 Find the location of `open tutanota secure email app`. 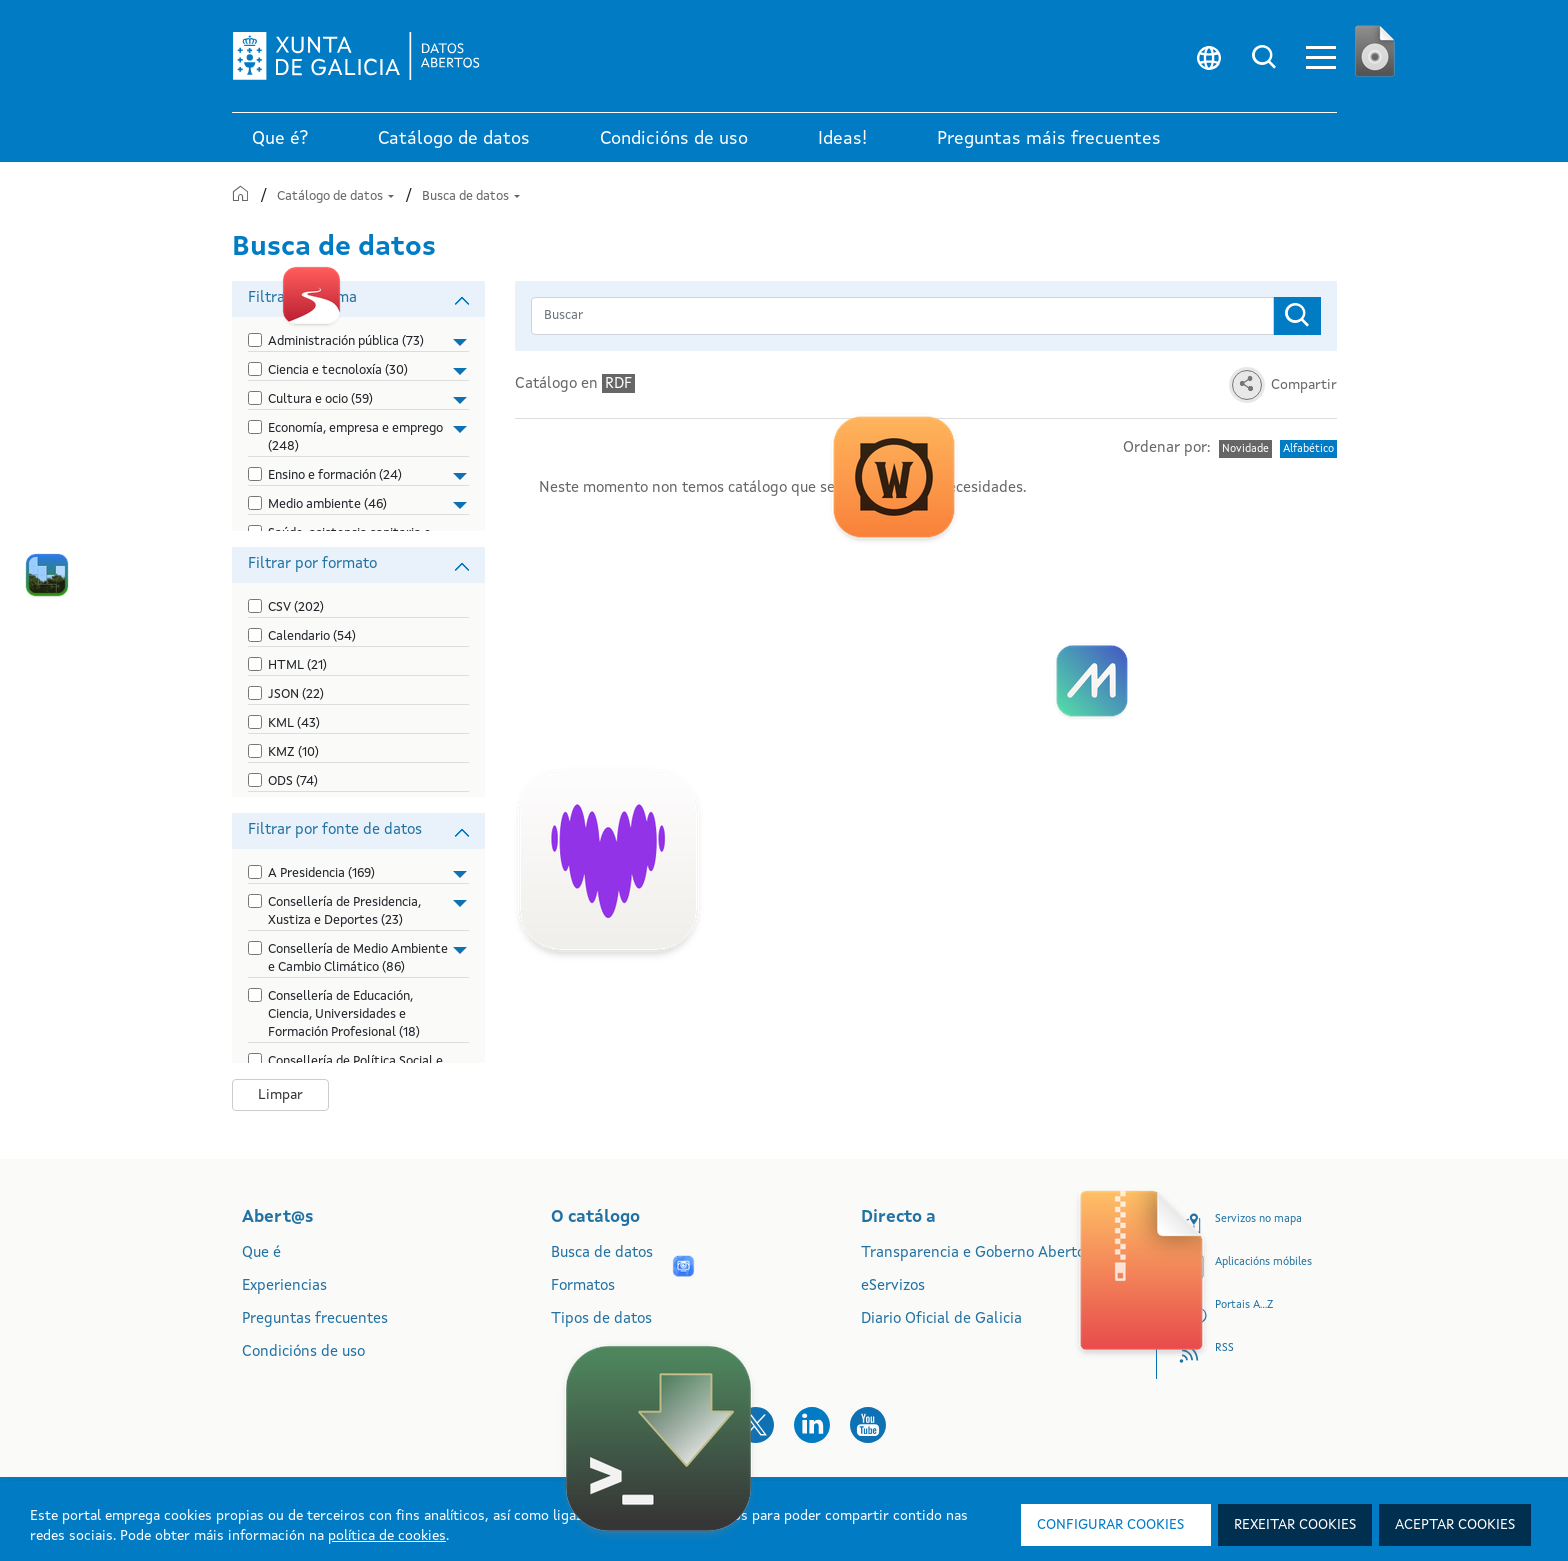

open tutanota secure email app is located at coordinates (311, 295).